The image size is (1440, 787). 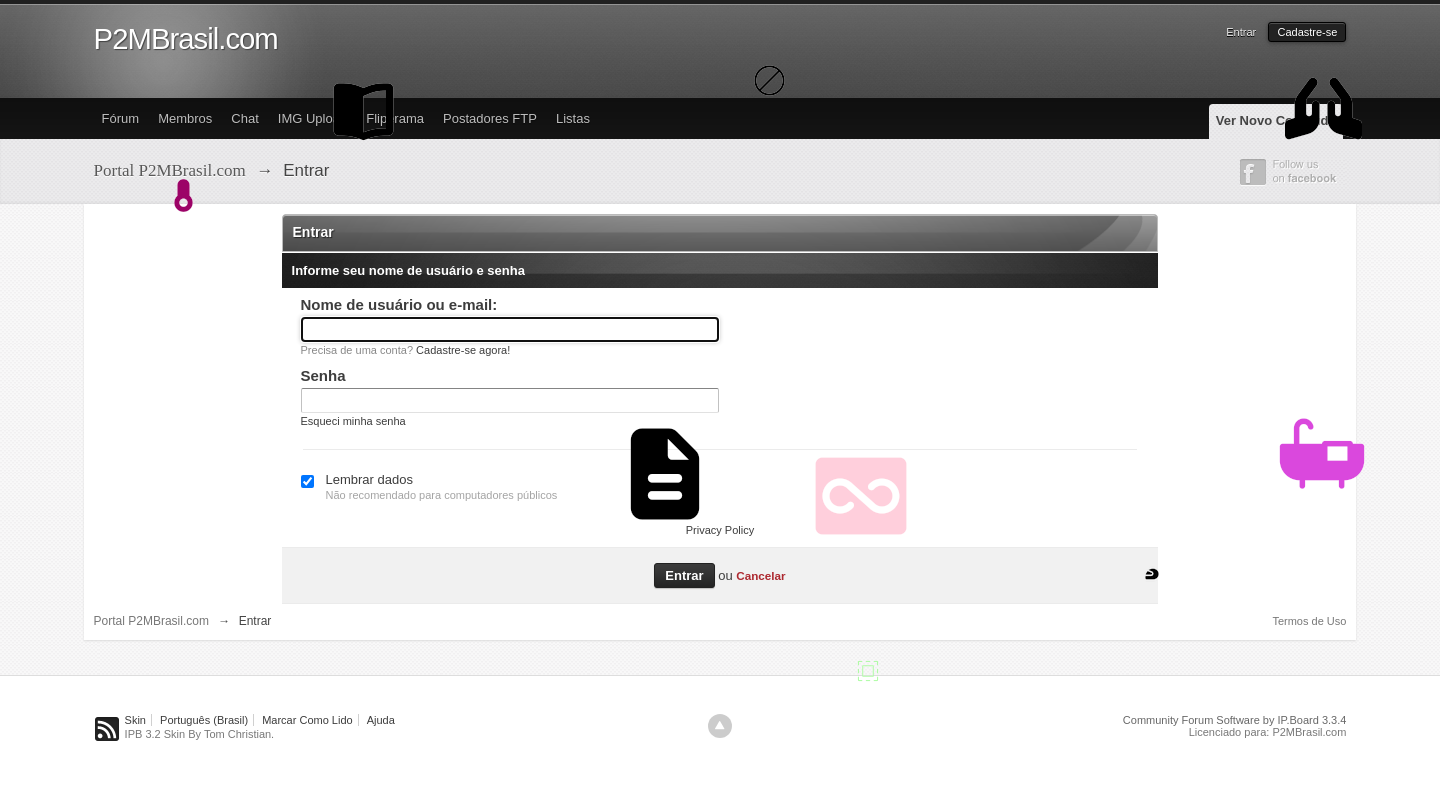 I want to click on indicates lowest temperature or cold setting, so click(x=183, y=195).